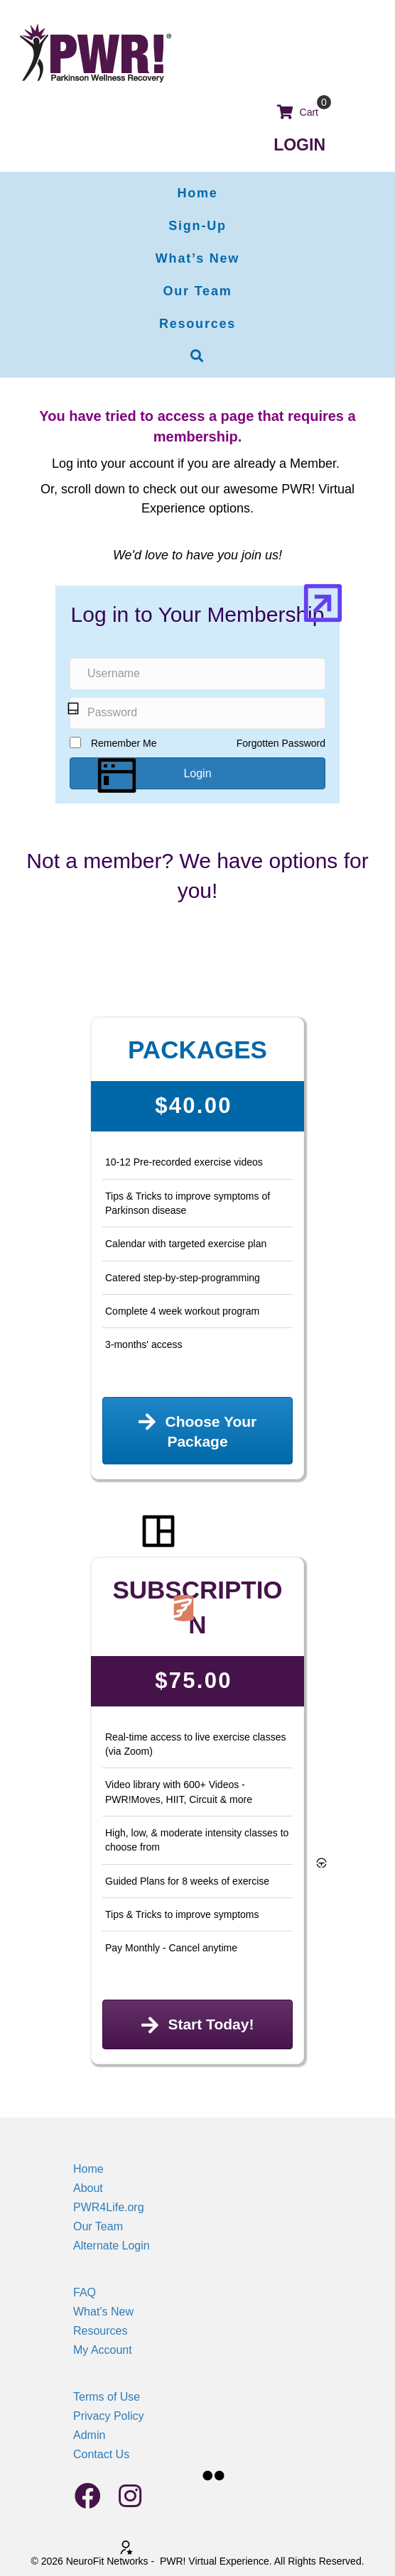  Describe the element at coordinates (126, 2548) in the screenshot. I see `view featured or starred user profile` at that location.